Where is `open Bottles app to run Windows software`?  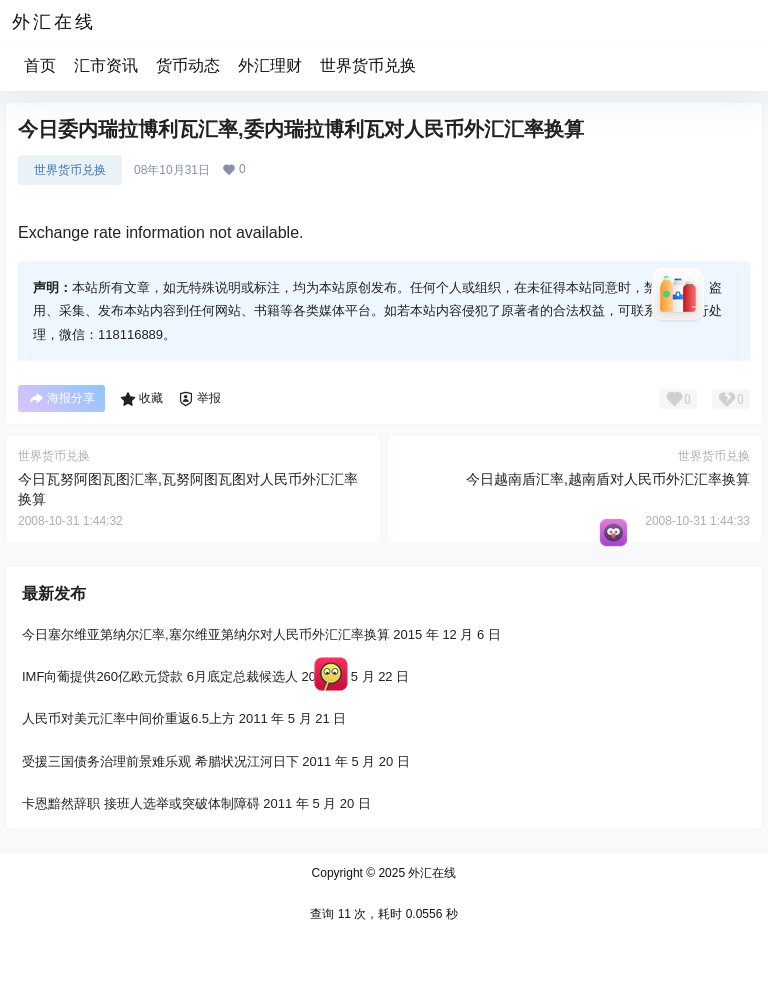 open Bottles app to run Windows software is located at coordinates (678, 294).